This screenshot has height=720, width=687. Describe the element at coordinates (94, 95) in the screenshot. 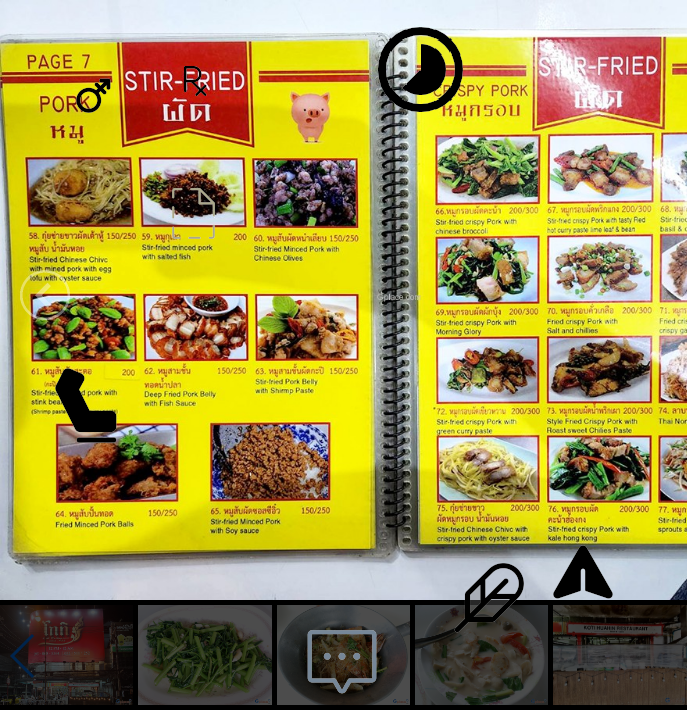

I see `indicates transgender or non-binary gender identity option` at that location.